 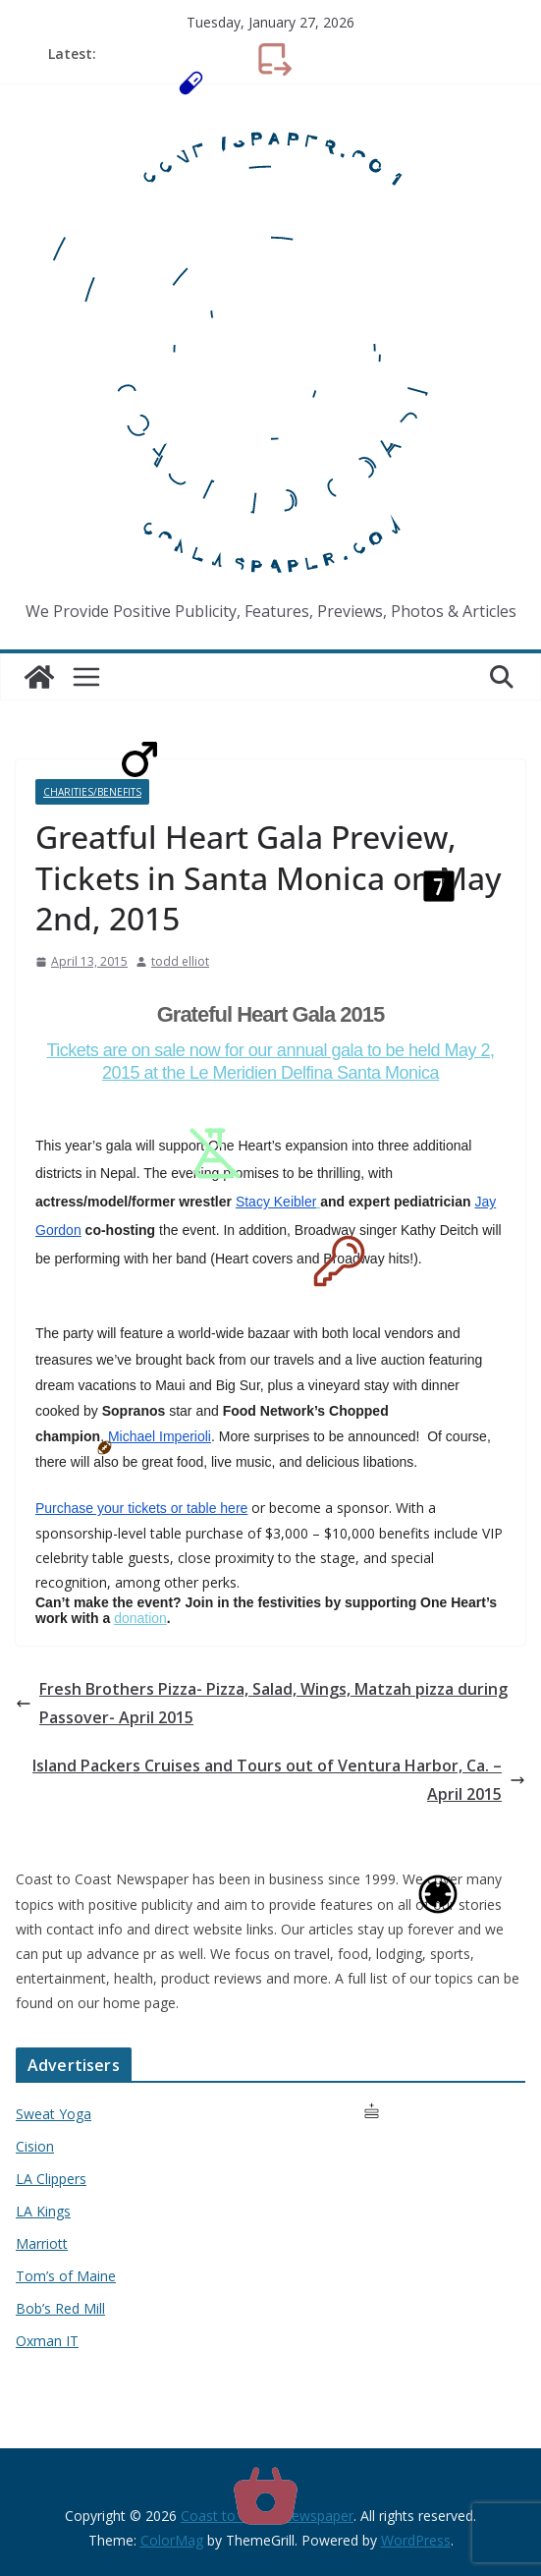 What do you see at coordinates (215, 1153) in the screenshot?
I see `disable lab or experimental features` at bounding box center [215, 1153].